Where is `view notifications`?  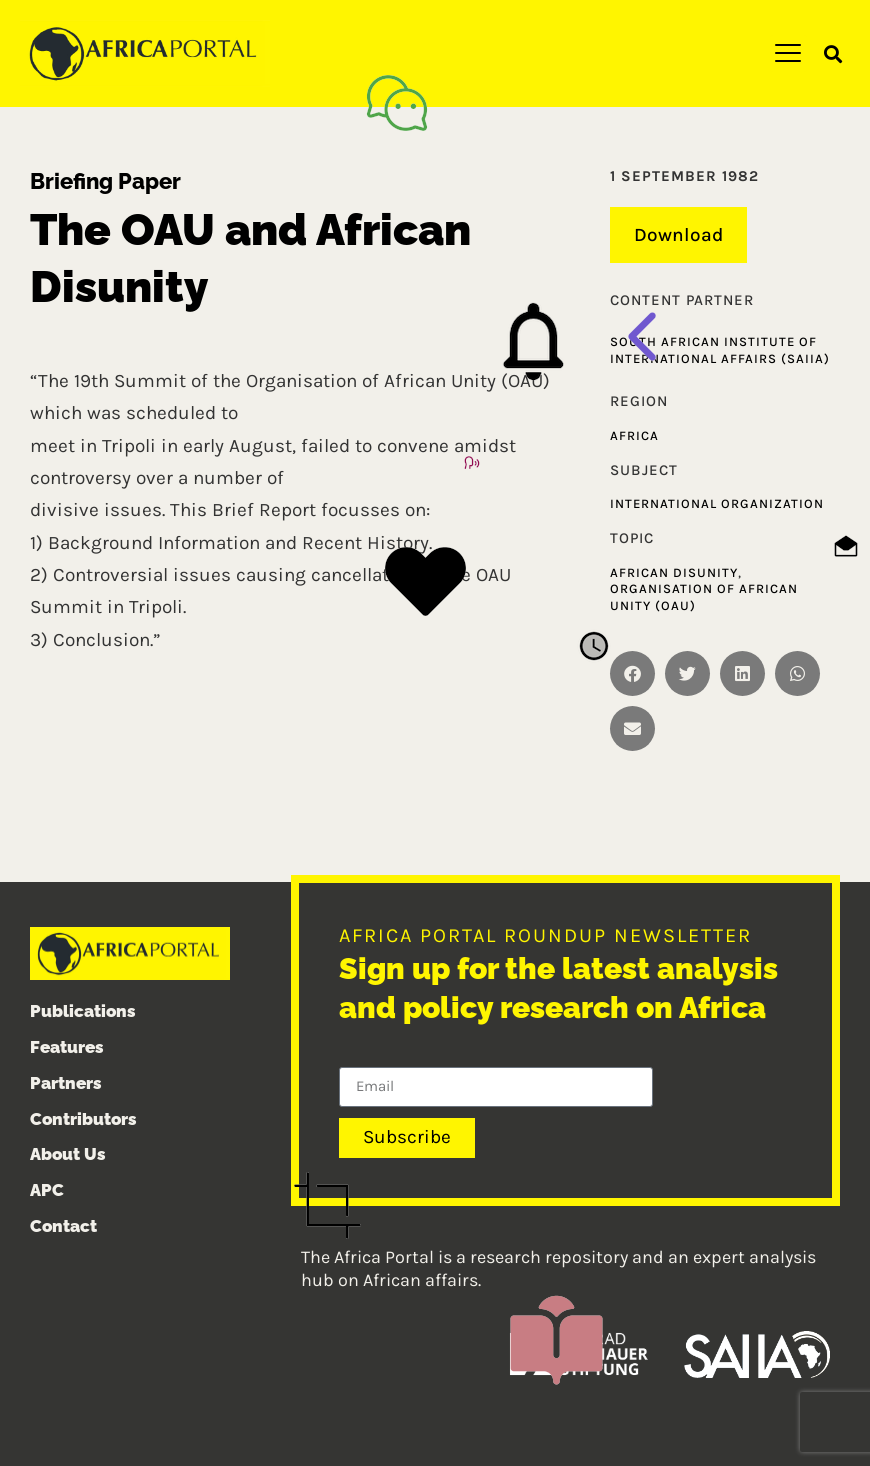 view notifications is located at coordinates (533, 340).